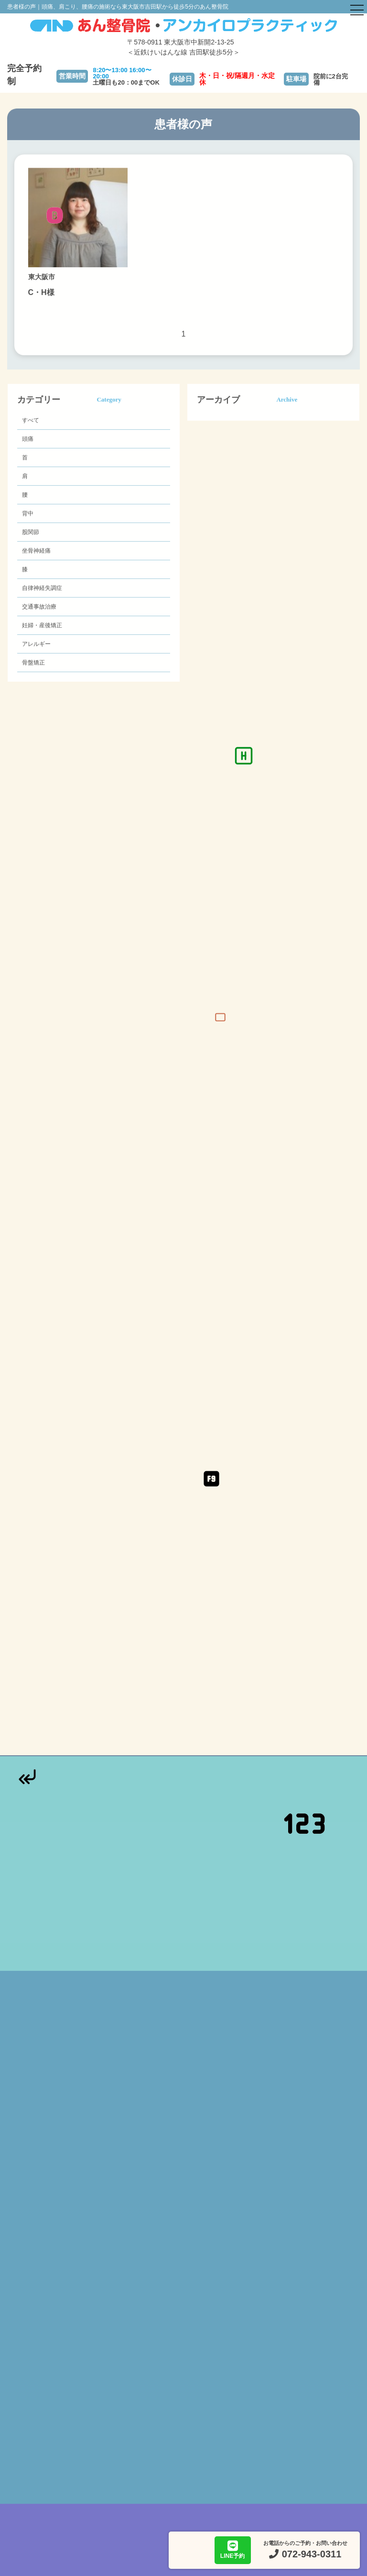 This screenshot has height=2576, width=367. Describe the element at coordinates (28, 1777) in the screenshot. I see `reply all to a message or email` at that location.